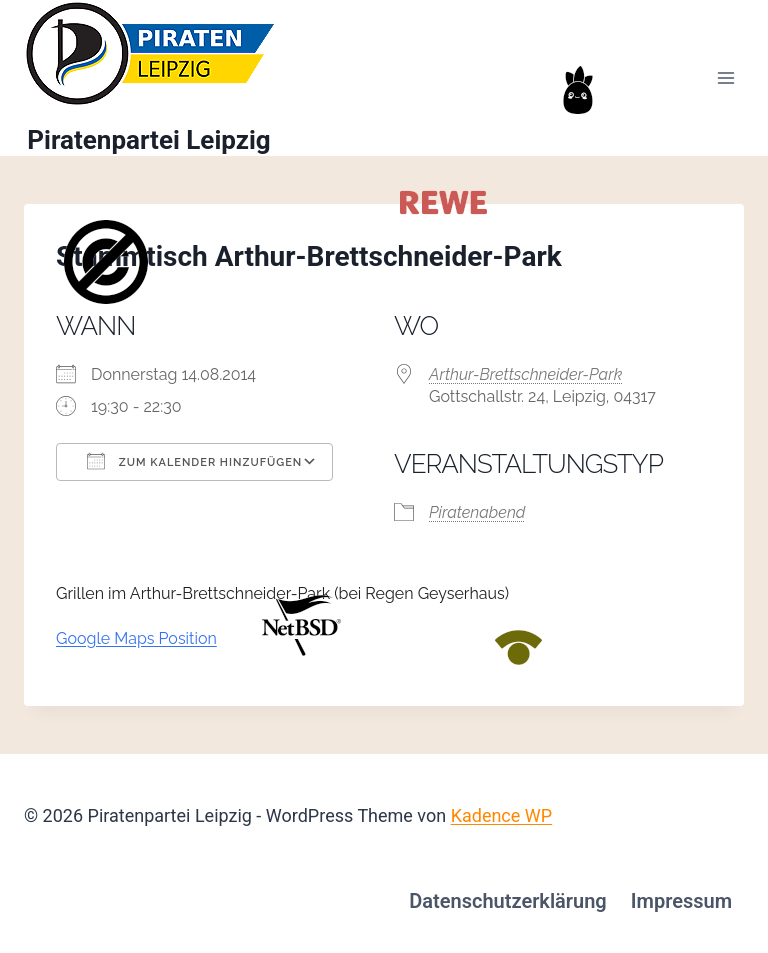 This screenshot has height=953, width=768. What do you see at coordinates (106, 262) in the screenshot?
I see `indicates public domain or copyright-free content` at bounding box center [106, 262].